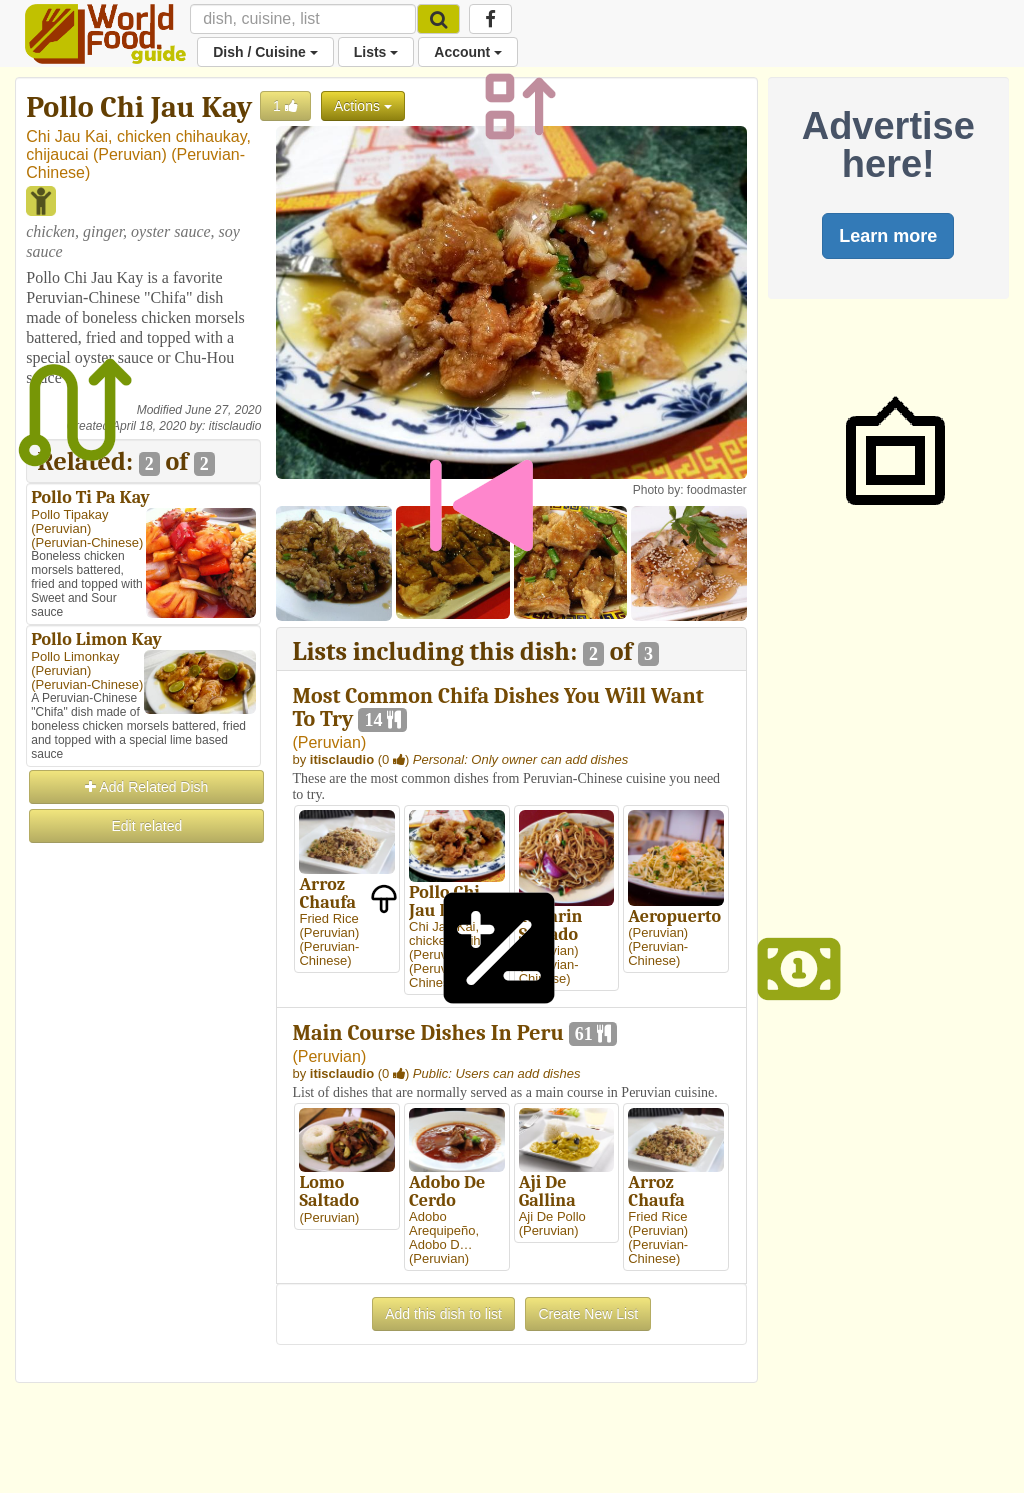  I want to click on skip to previous track, so click(481, 505).